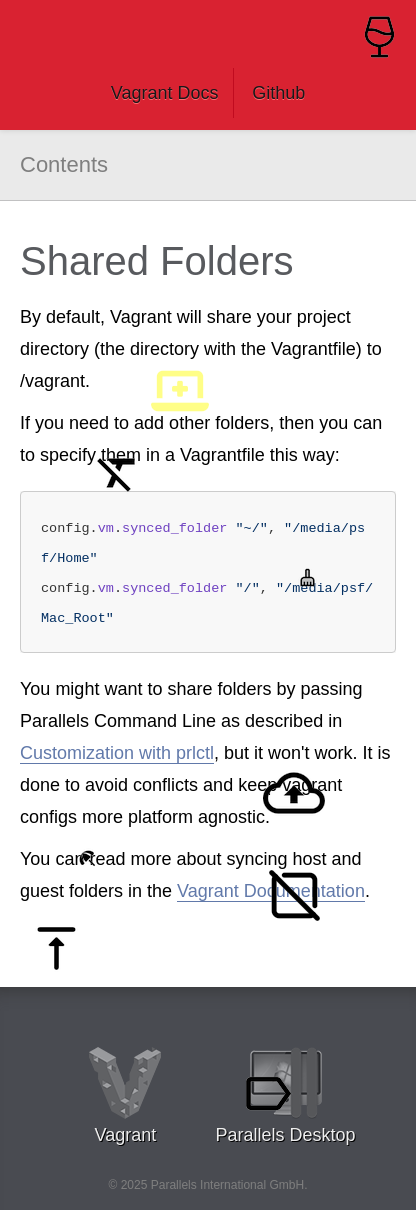 The height and width of the screenshot is (1210, 416). What do you see at coordinates (56, 948) in the screenshot?
I see `align content to the top` at bounding box center [56, 948].